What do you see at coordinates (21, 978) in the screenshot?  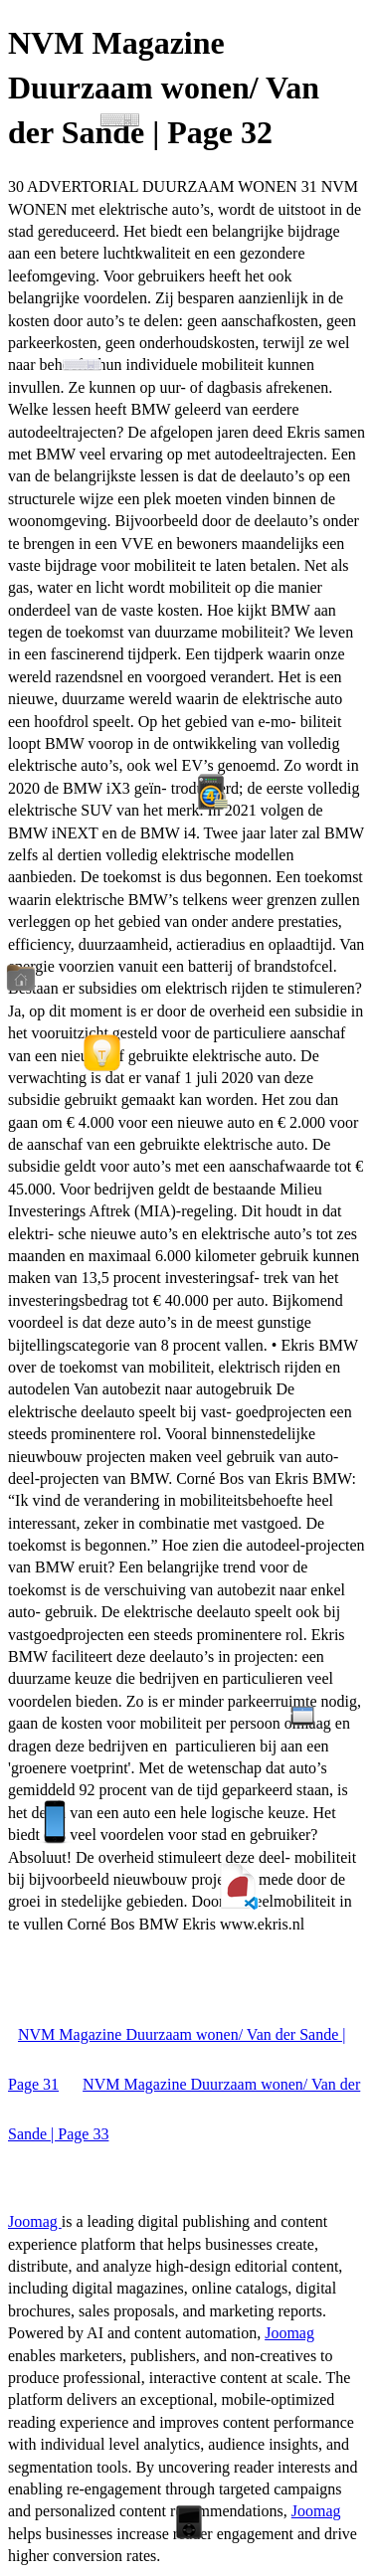 I see `access your home folder` at bounding box center [21, 978].